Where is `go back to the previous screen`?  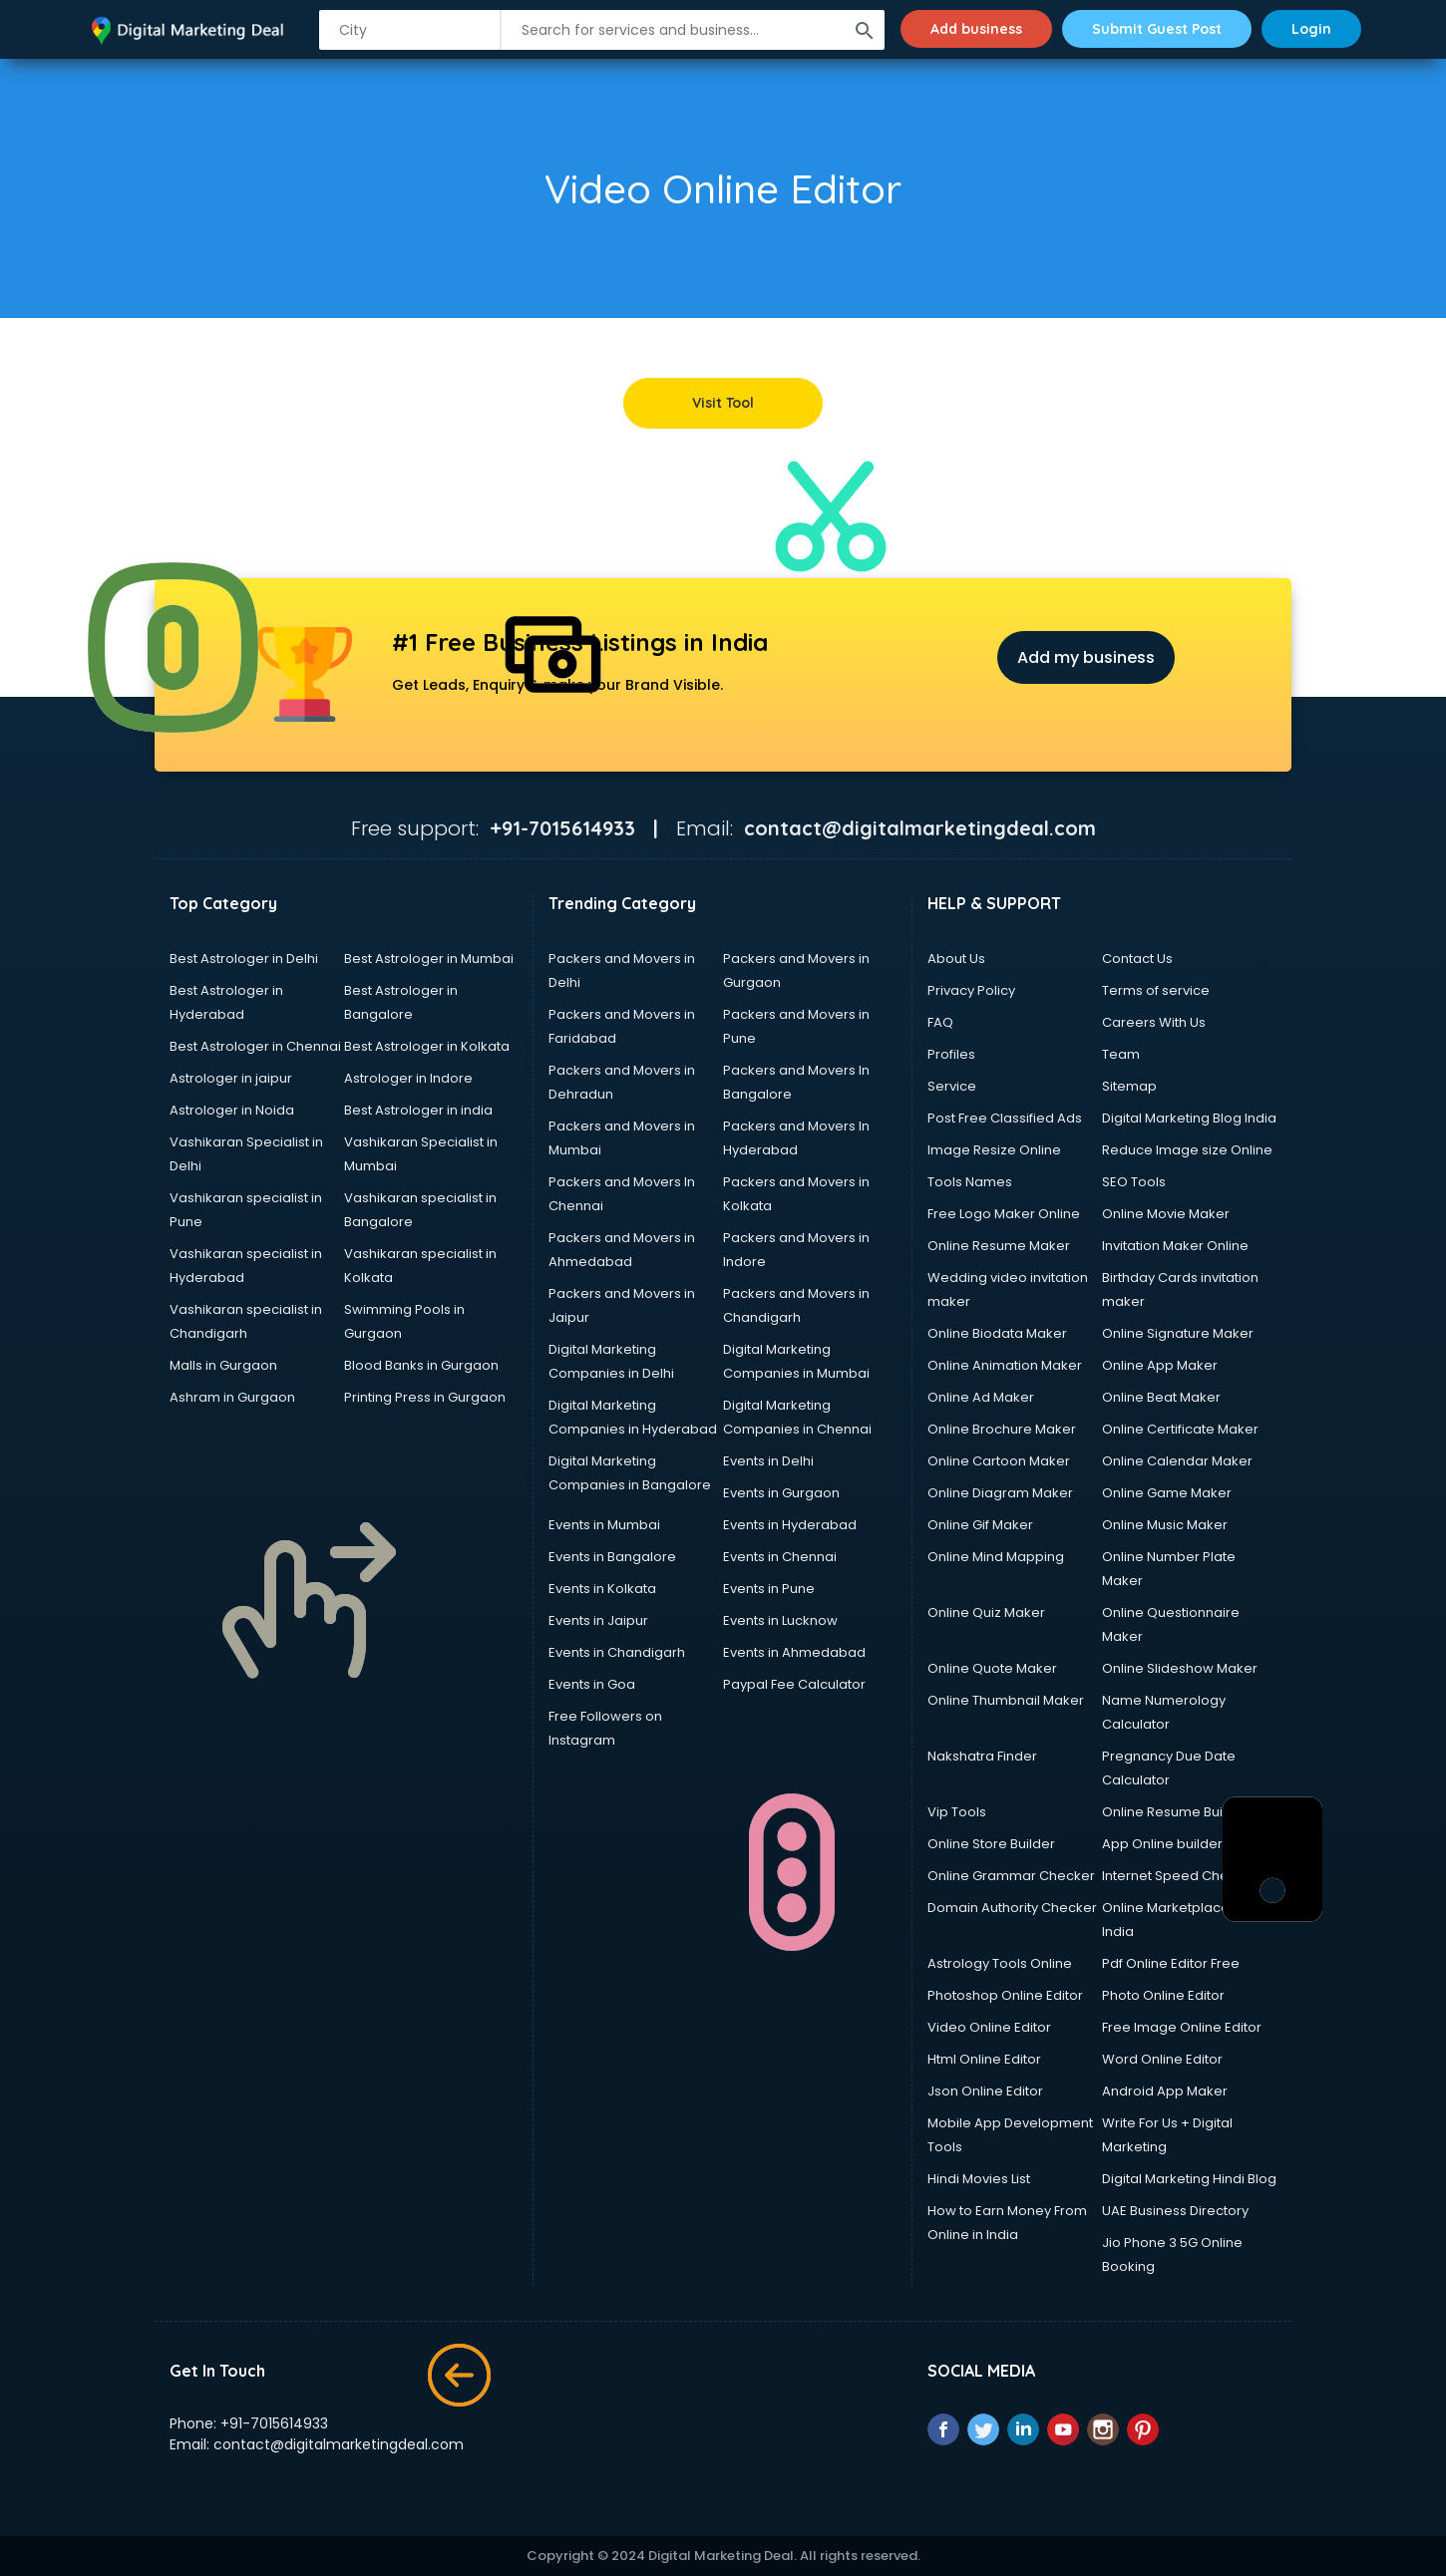
go back to the previous screen is located at coordinates (459, 2375).